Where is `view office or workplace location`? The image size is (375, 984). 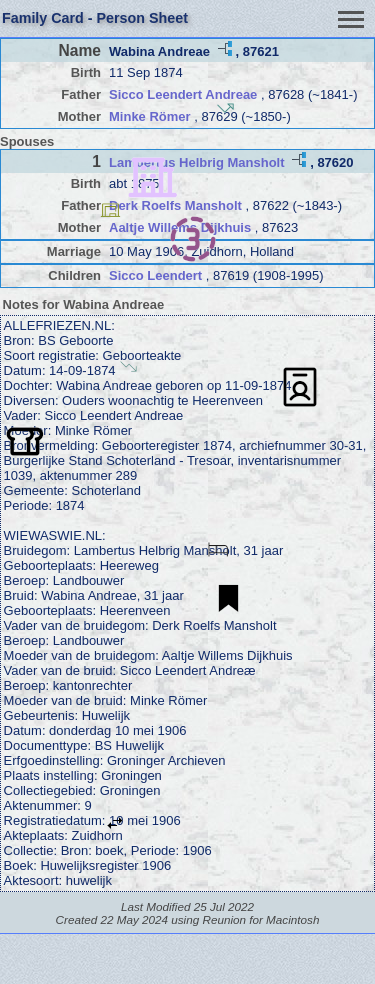
view office or workplace location is located at coordinates (151, 177).